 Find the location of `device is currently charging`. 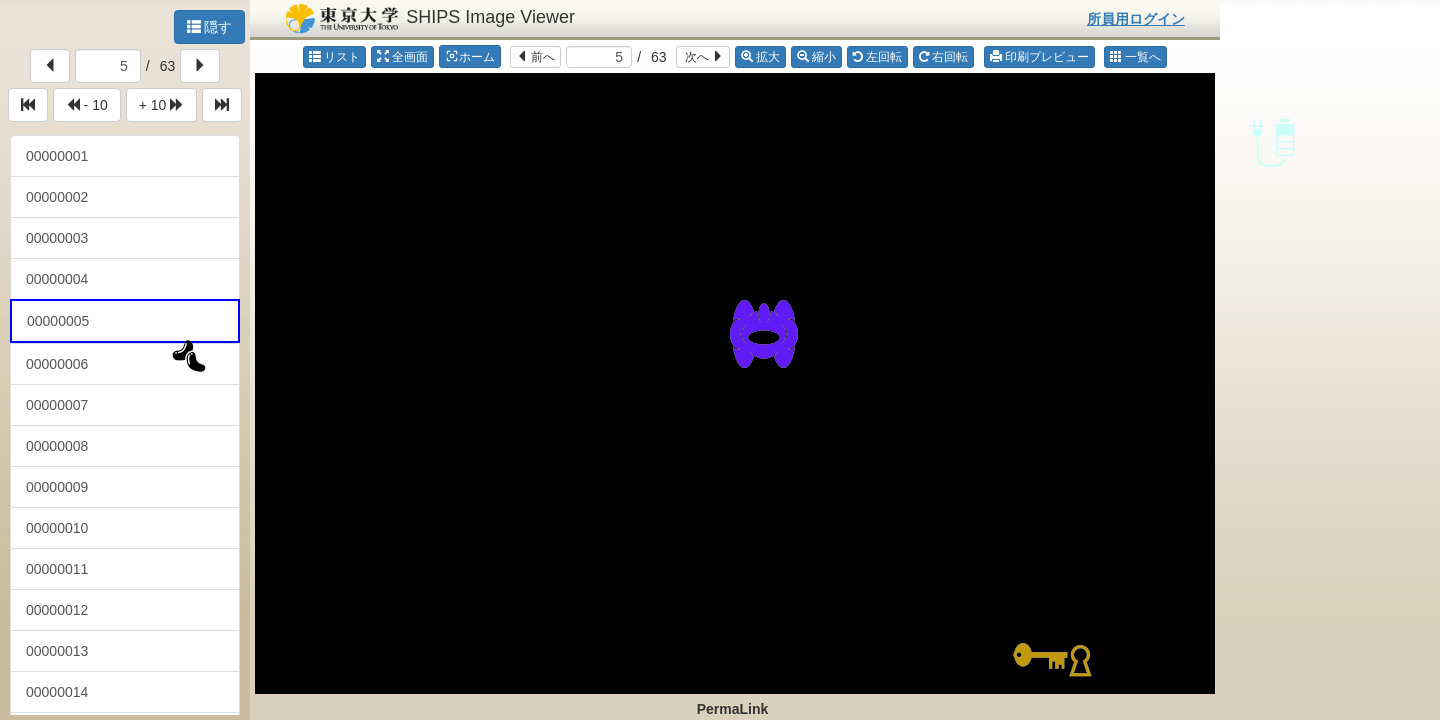

device is currently charging is located at coordinates (1273, 143).